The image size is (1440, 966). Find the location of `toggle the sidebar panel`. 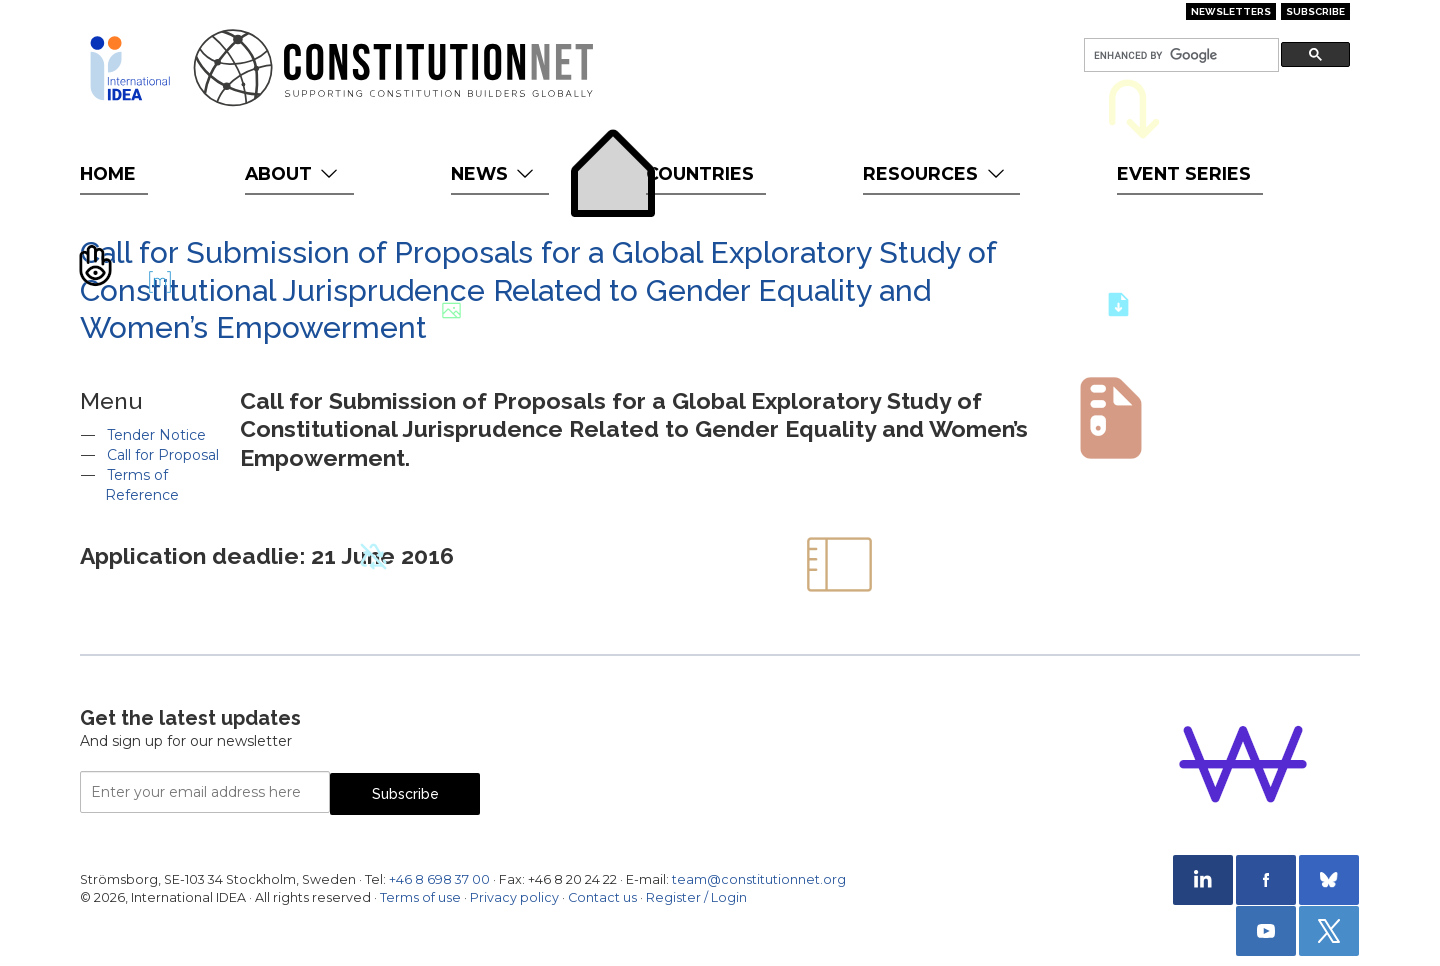

toggle the sidebar panel is located at coordinates (839, 564).